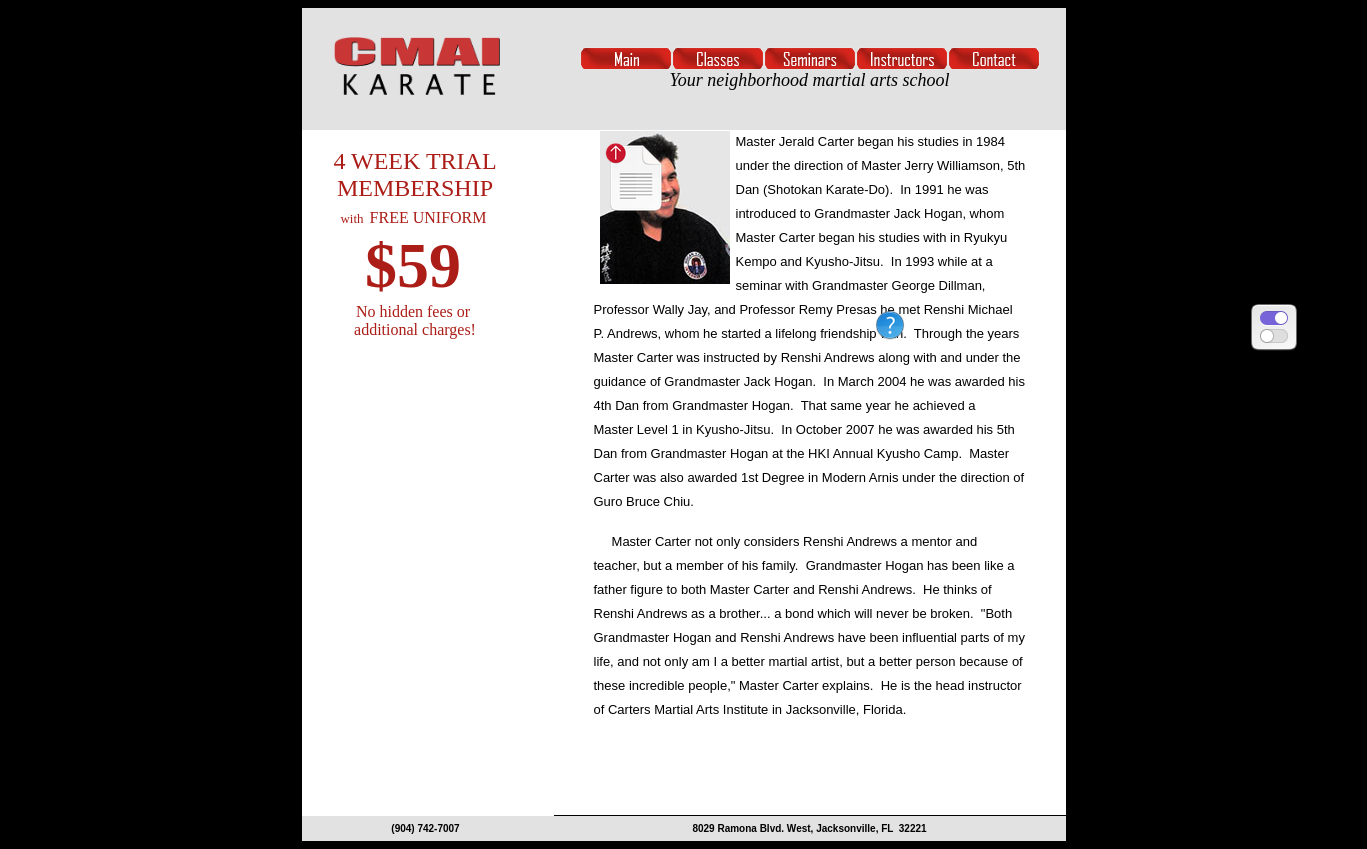  What do you see at coordinates (1274, 327) in the screenshot?
I see `open gnome tweaks settings` at bounding box center [1274, 327].